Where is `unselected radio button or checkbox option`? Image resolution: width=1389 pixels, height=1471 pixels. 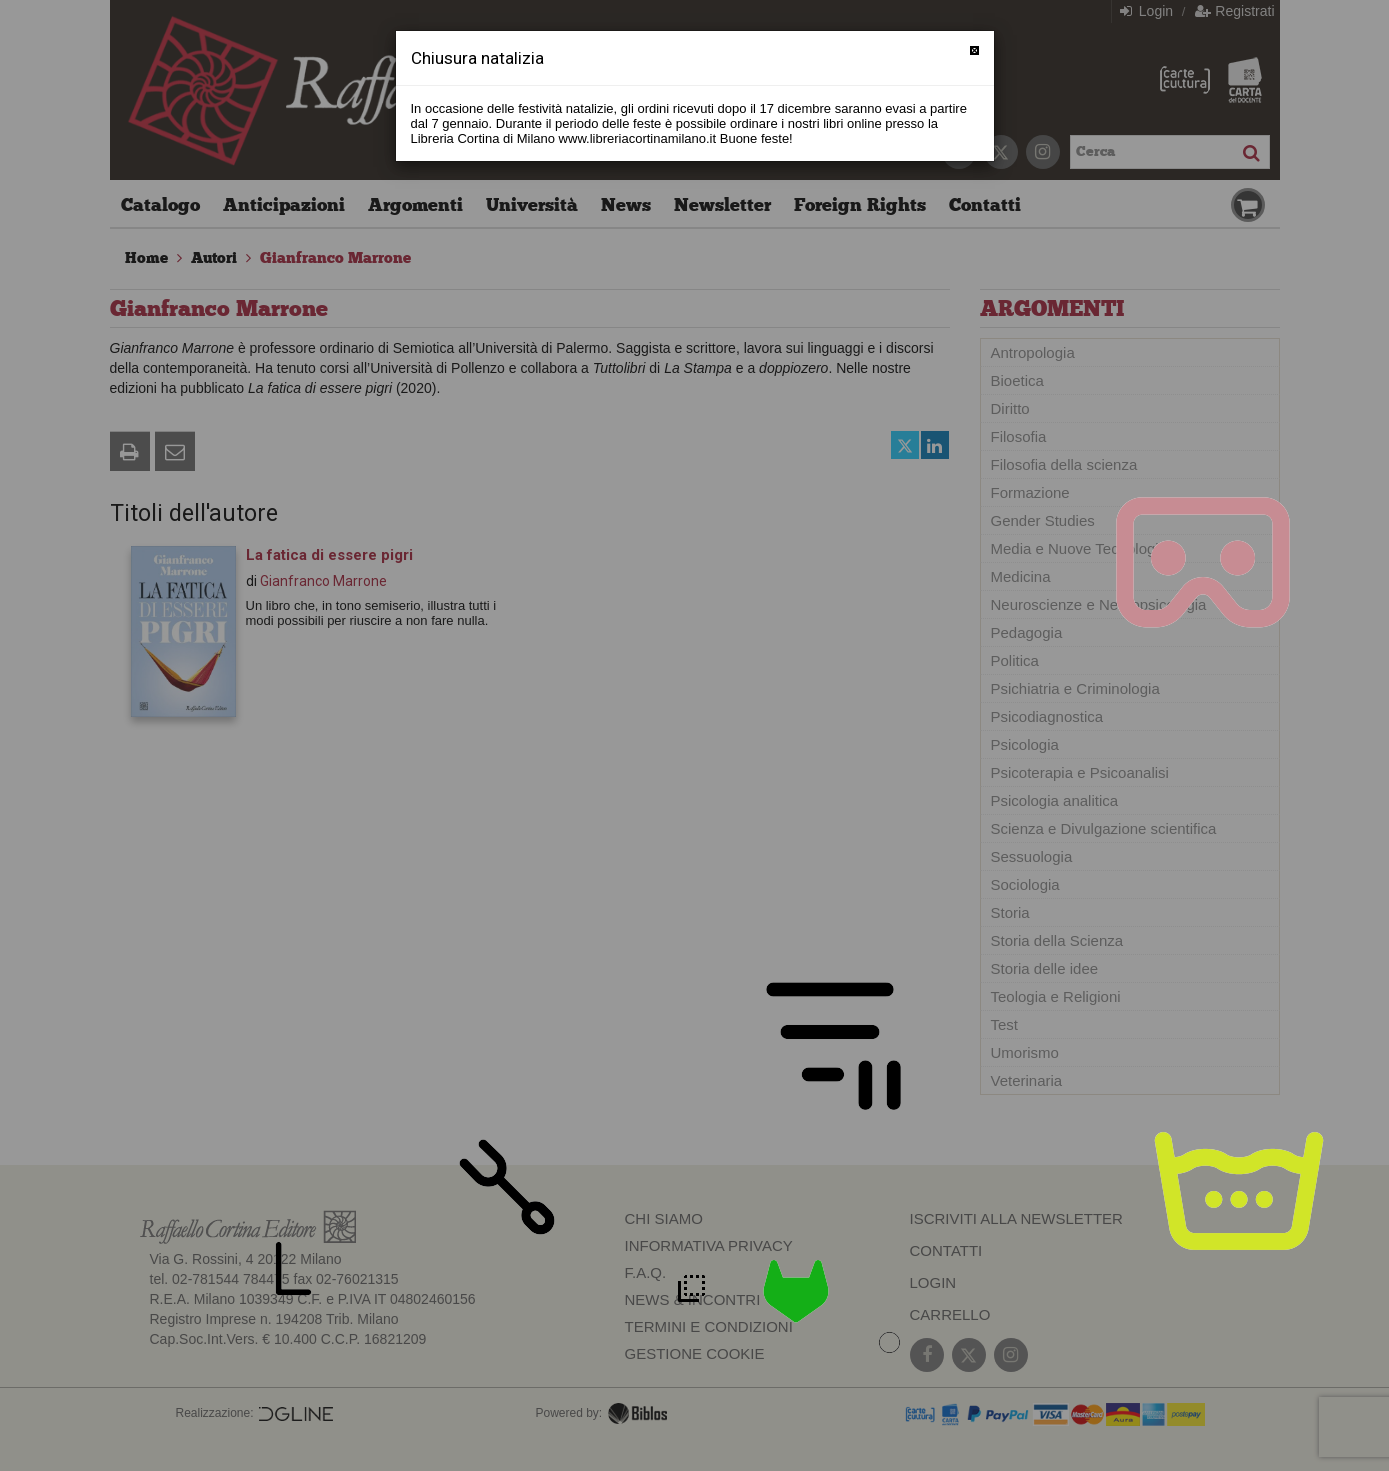 unselected radio button or checkbox option is located at coordinates (889, 1342).